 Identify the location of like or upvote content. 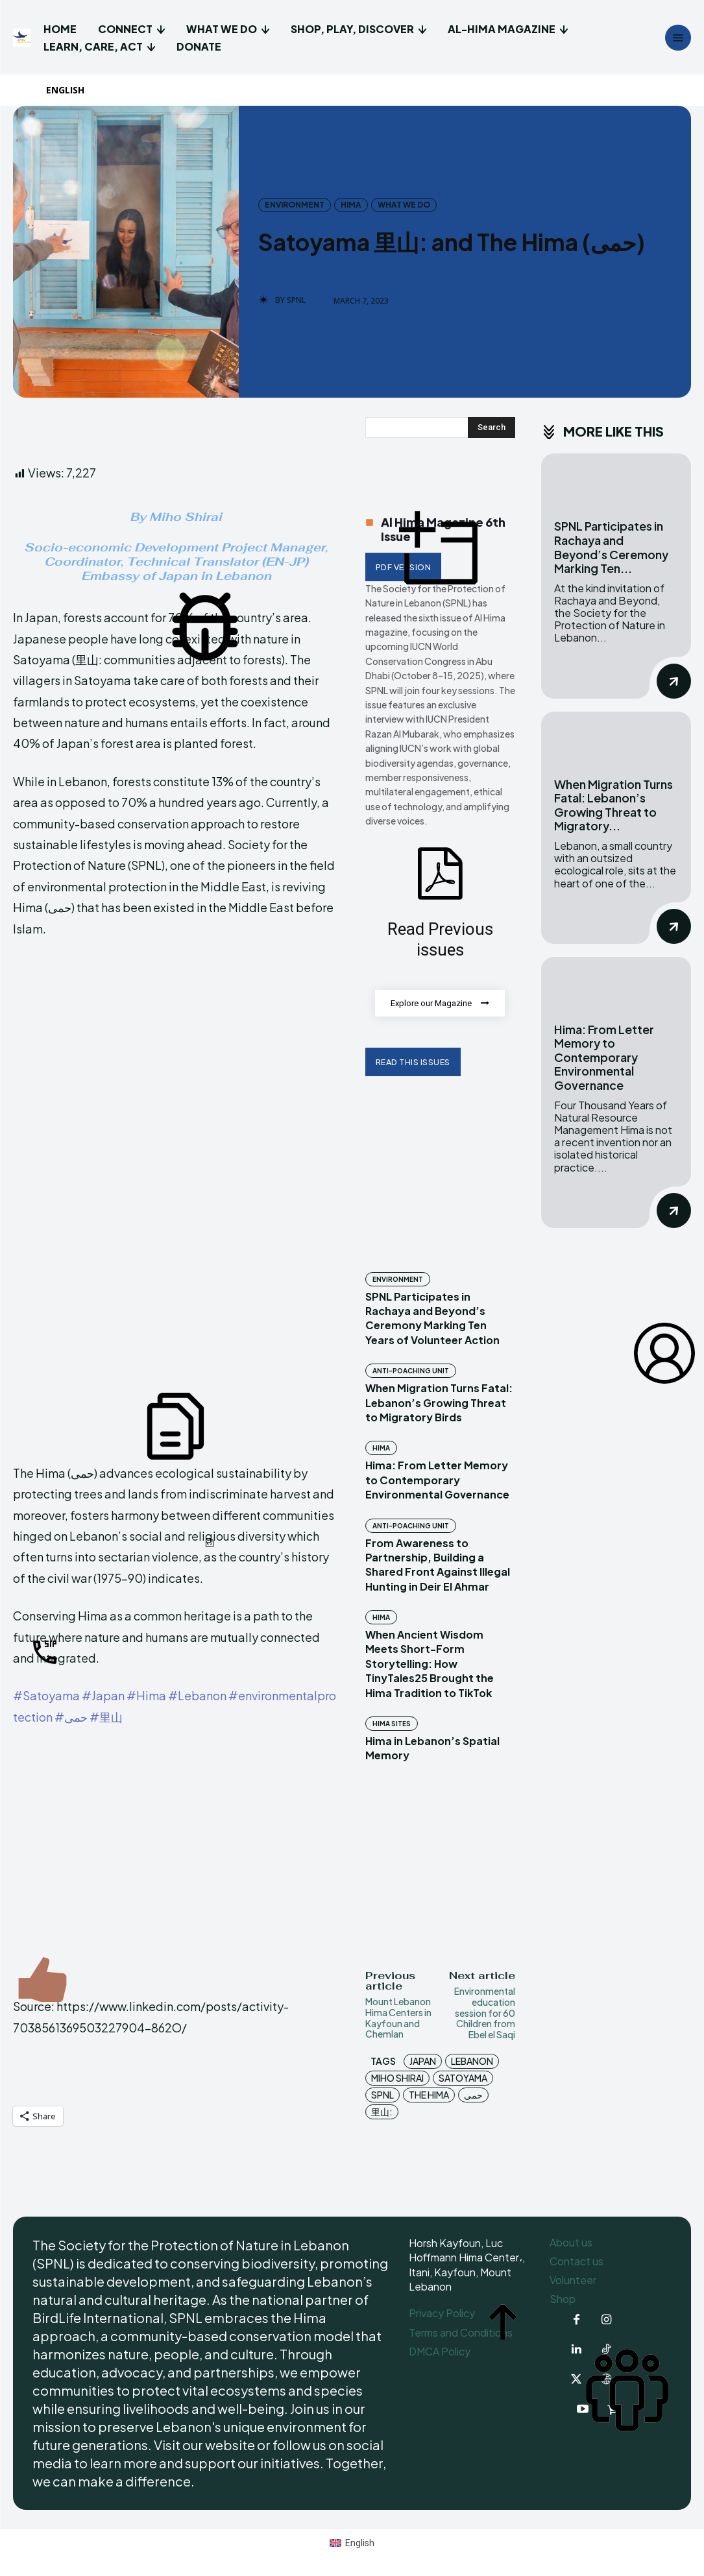
(42, 1979).